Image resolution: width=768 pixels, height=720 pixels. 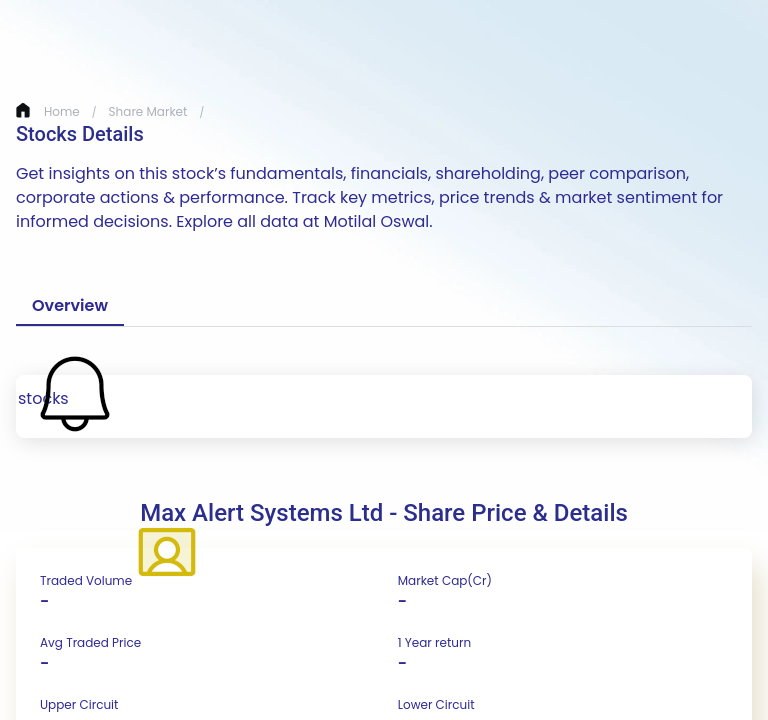 I want to click on view user profile card, so click(x=167, y=552).